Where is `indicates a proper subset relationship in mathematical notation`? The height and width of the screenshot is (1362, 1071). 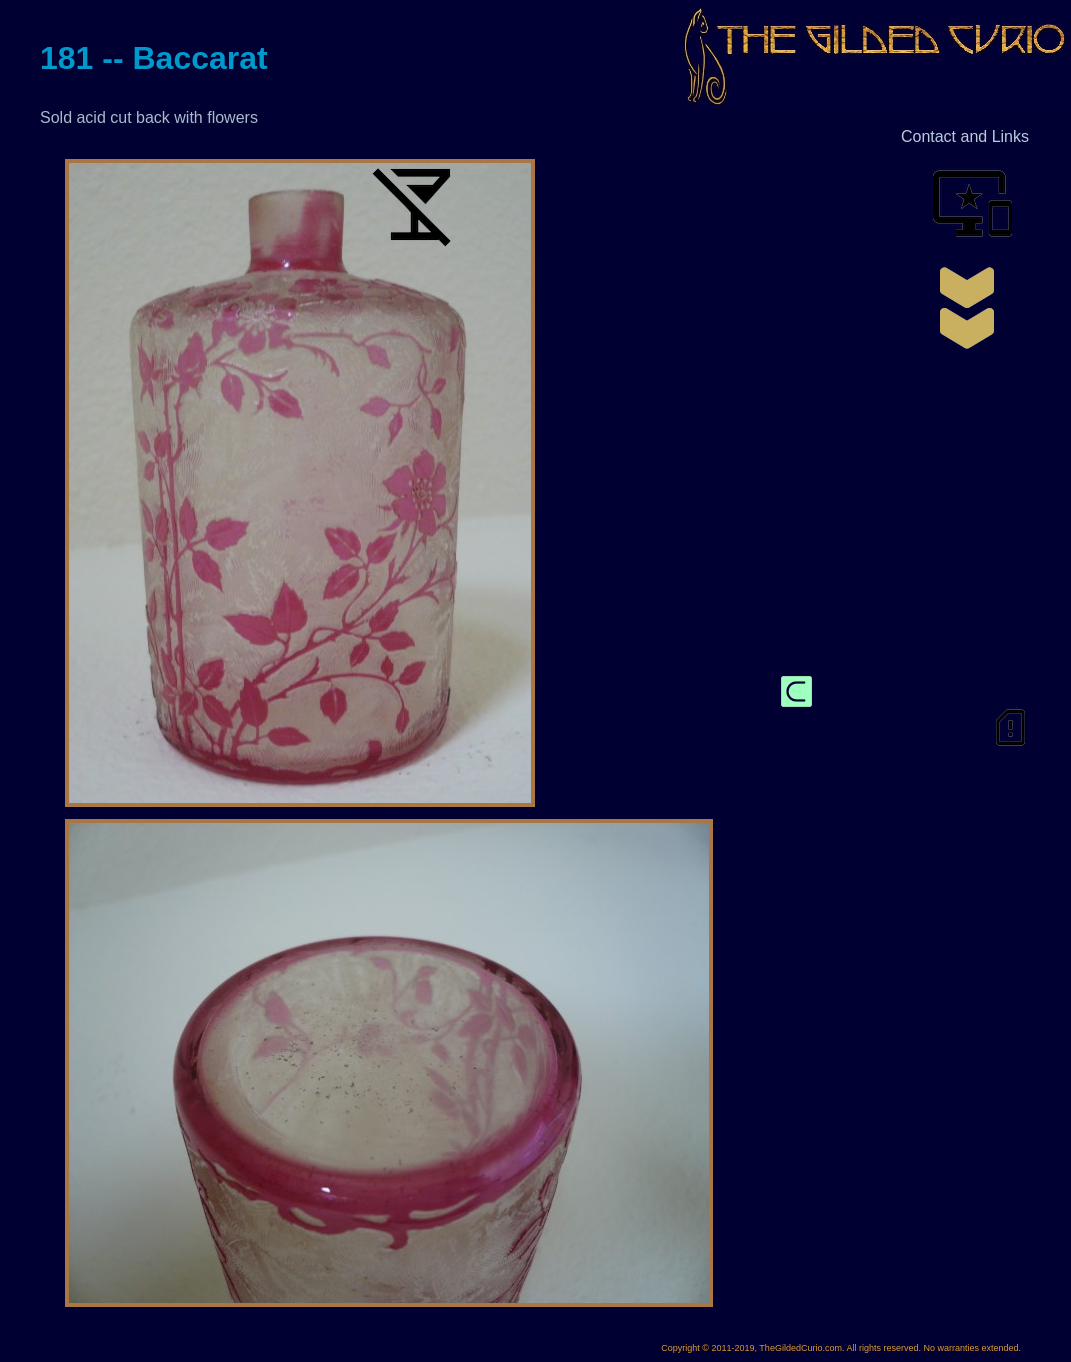 indicates a proper subset relationship in mathematical notation is located at coordinates (796, 691).